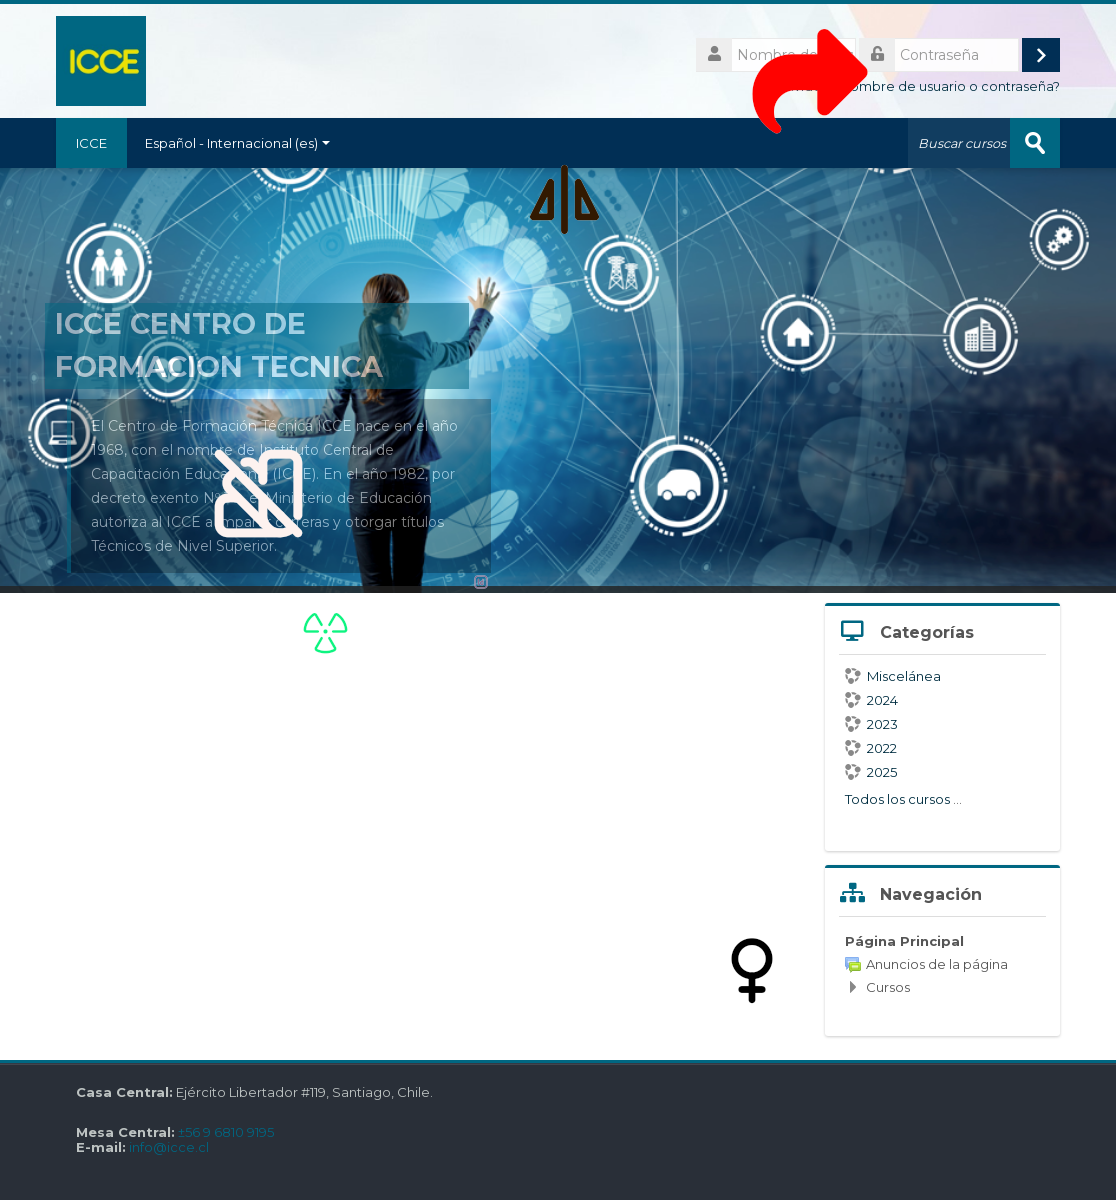  Describe the element at coordinates (752, 969) in the screenshot. I see `indicates female gender option` at that location.